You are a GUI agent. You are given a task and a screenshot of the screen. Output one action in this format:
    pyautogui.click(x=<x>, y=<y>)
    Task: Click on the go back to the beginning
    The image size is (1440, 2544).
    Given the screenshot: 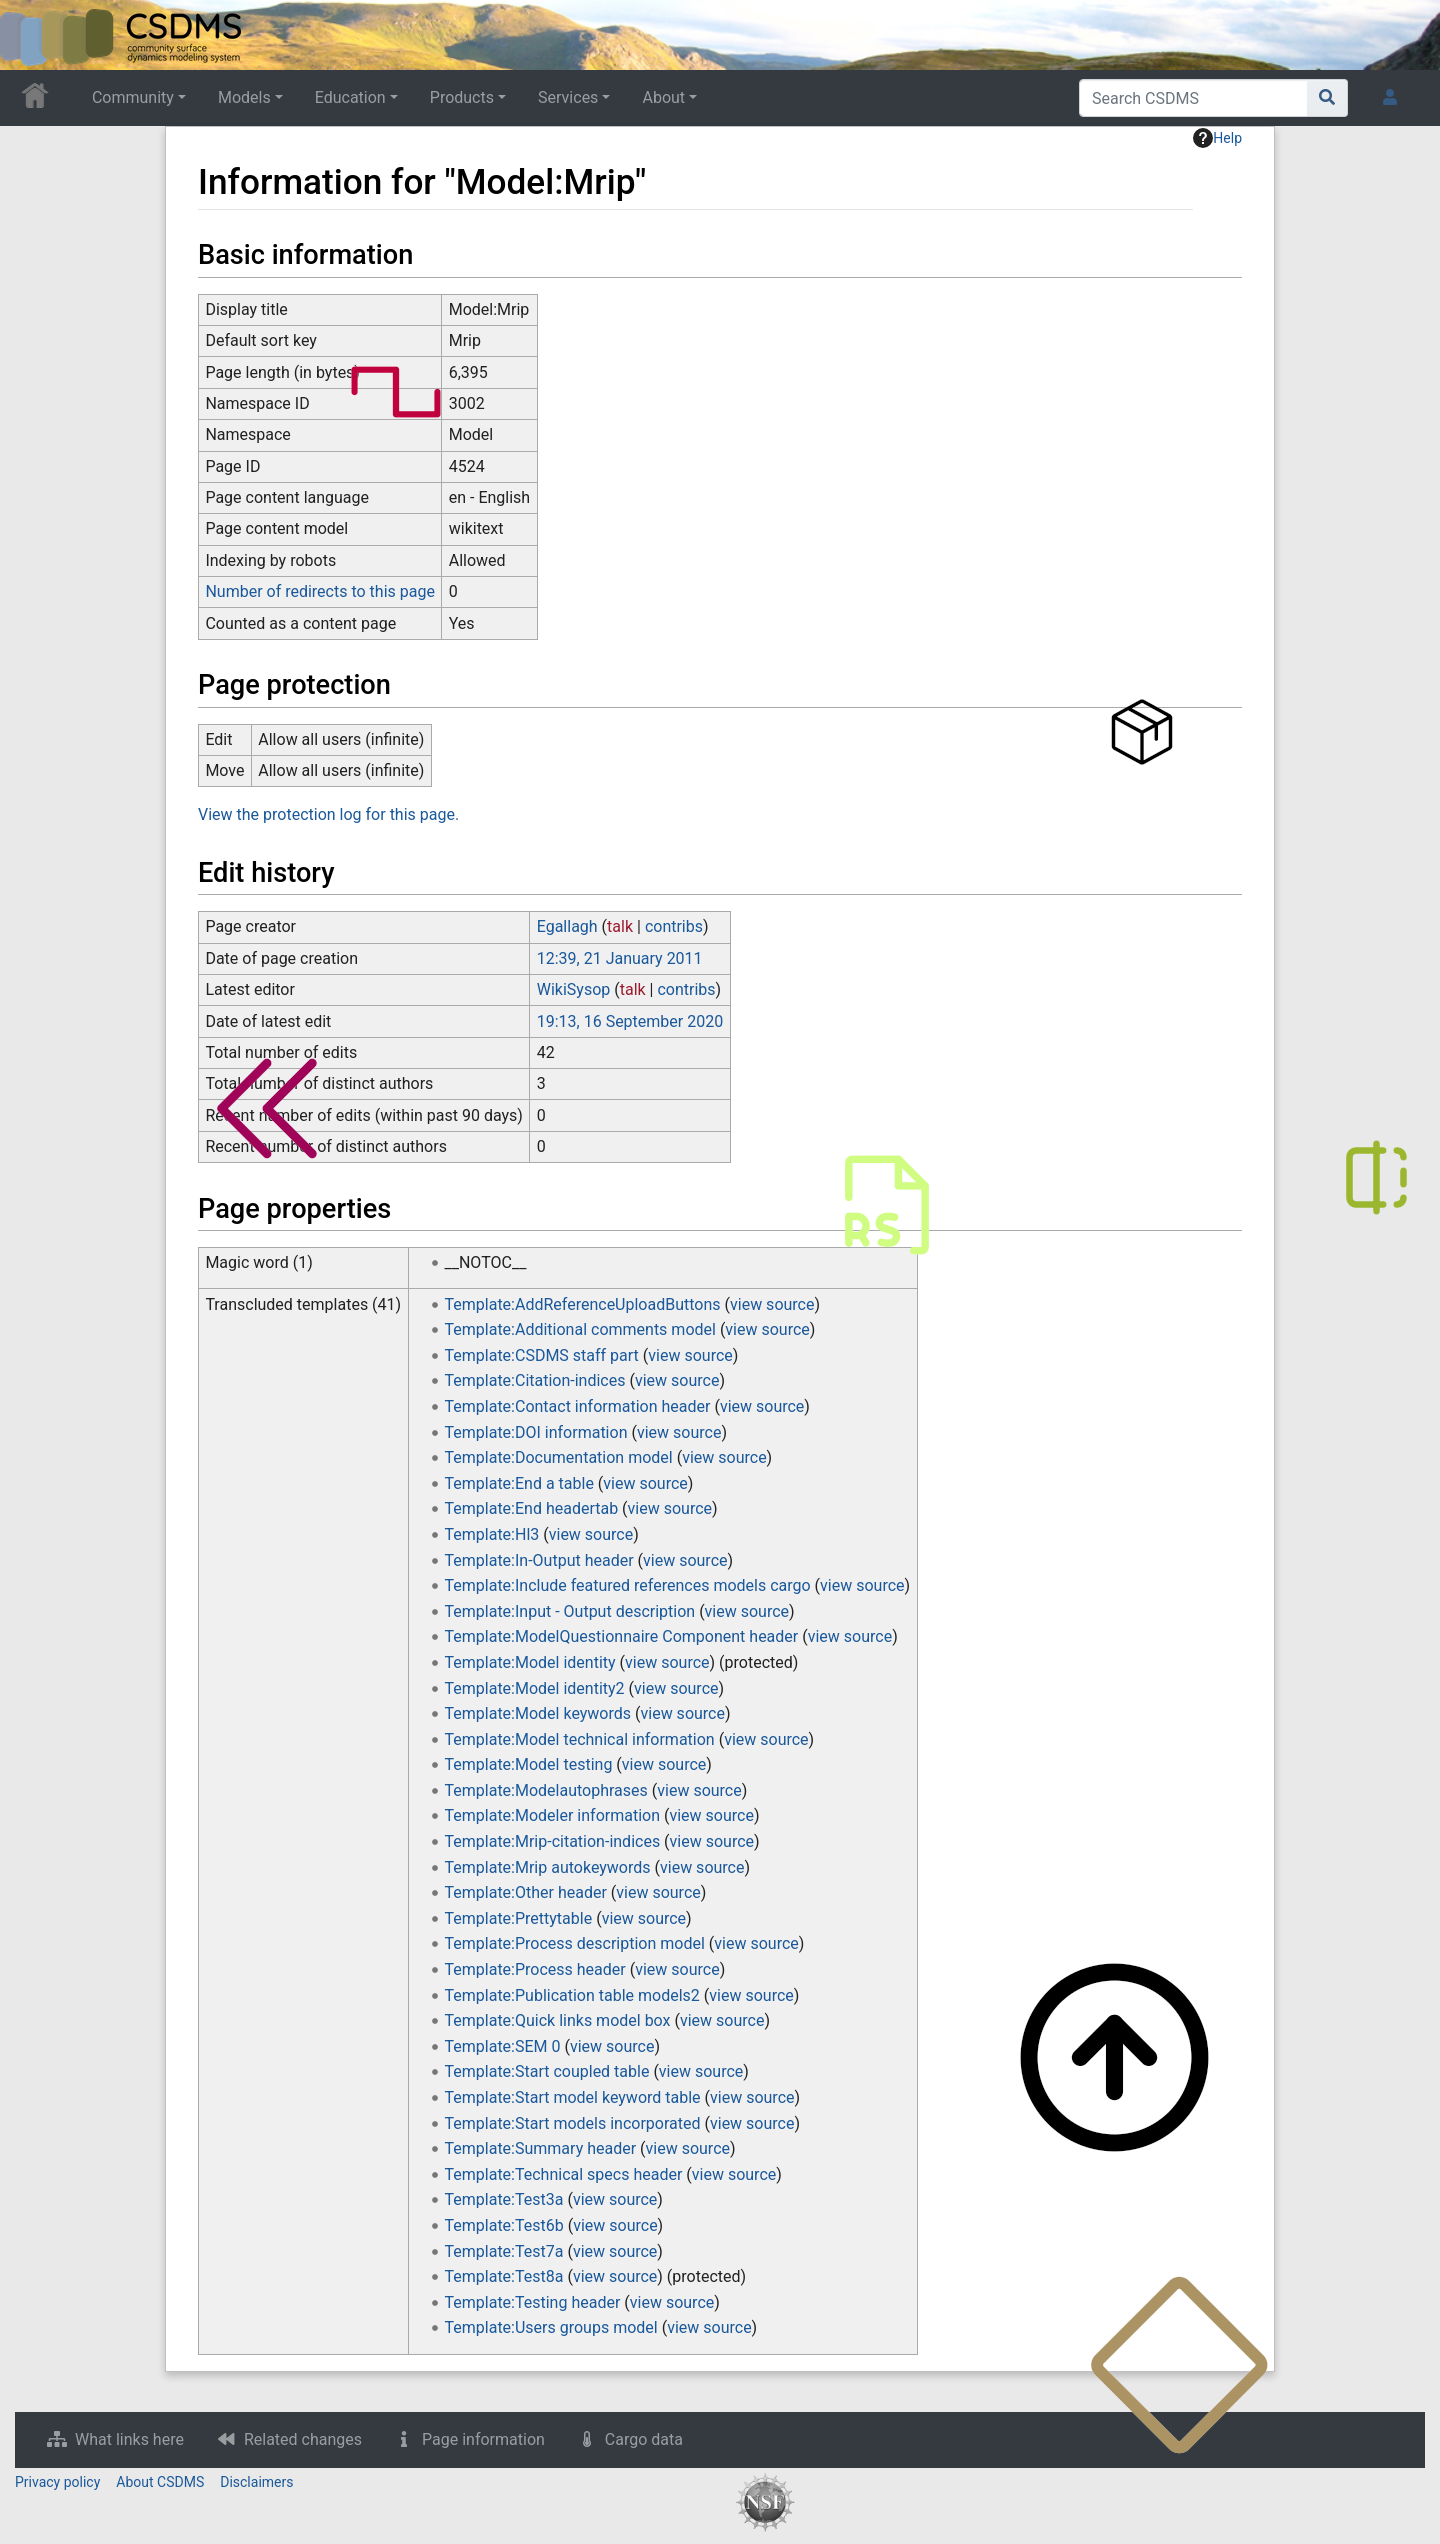 What is the action you would take?
    pyautogui.click(x=271, y=1108)
    